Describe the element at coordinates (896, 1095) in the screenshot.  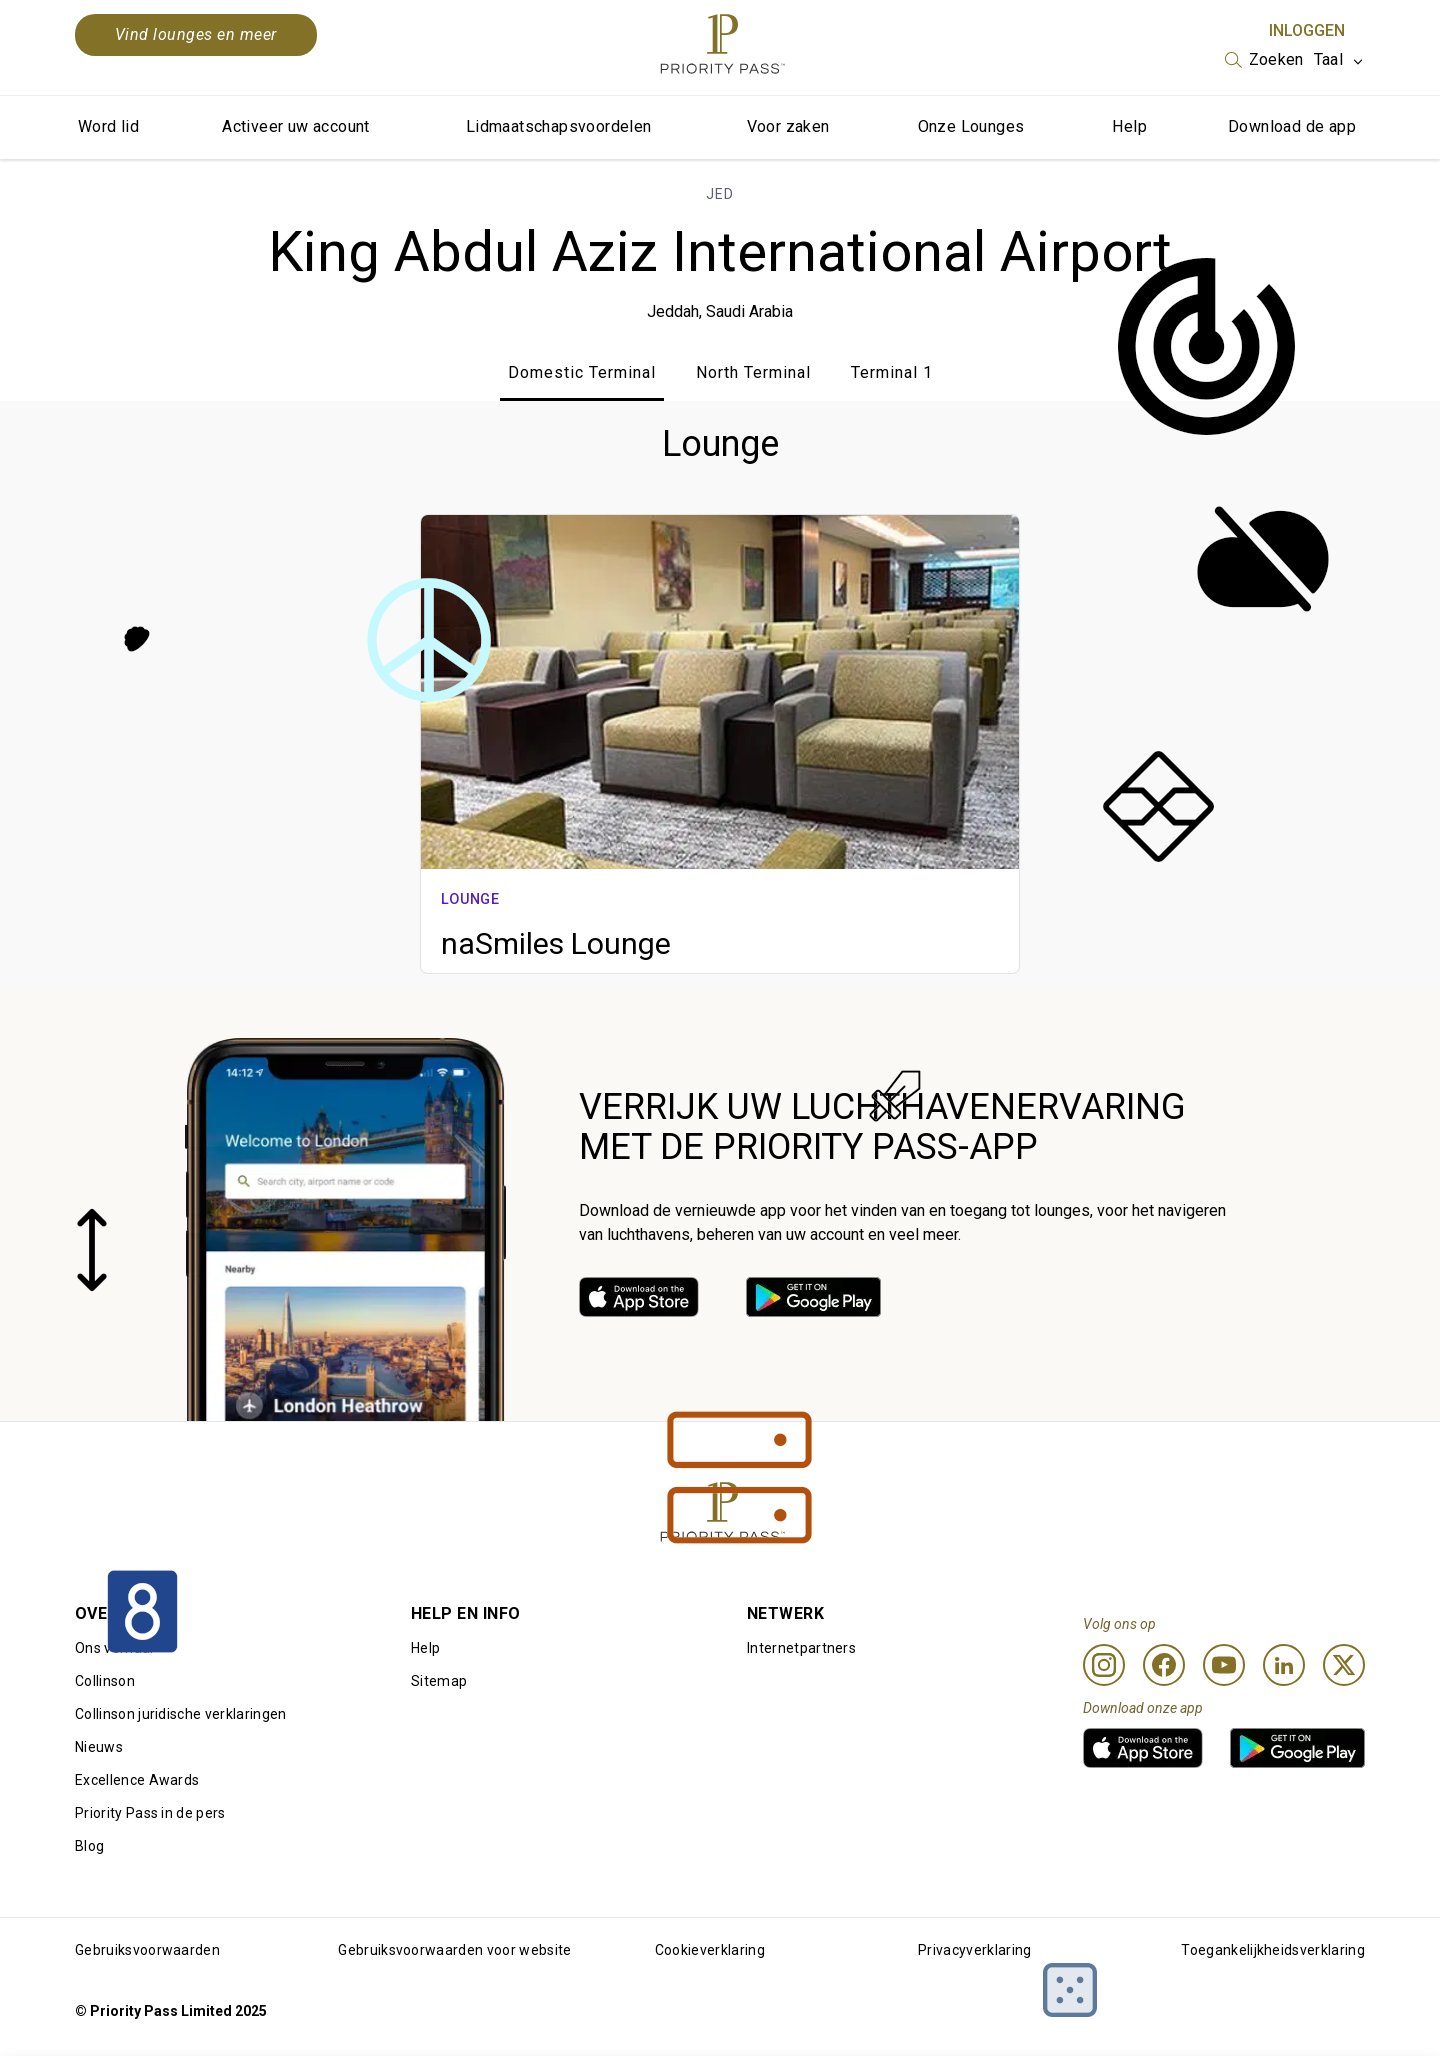
I see `access combat or battle features` at that location.